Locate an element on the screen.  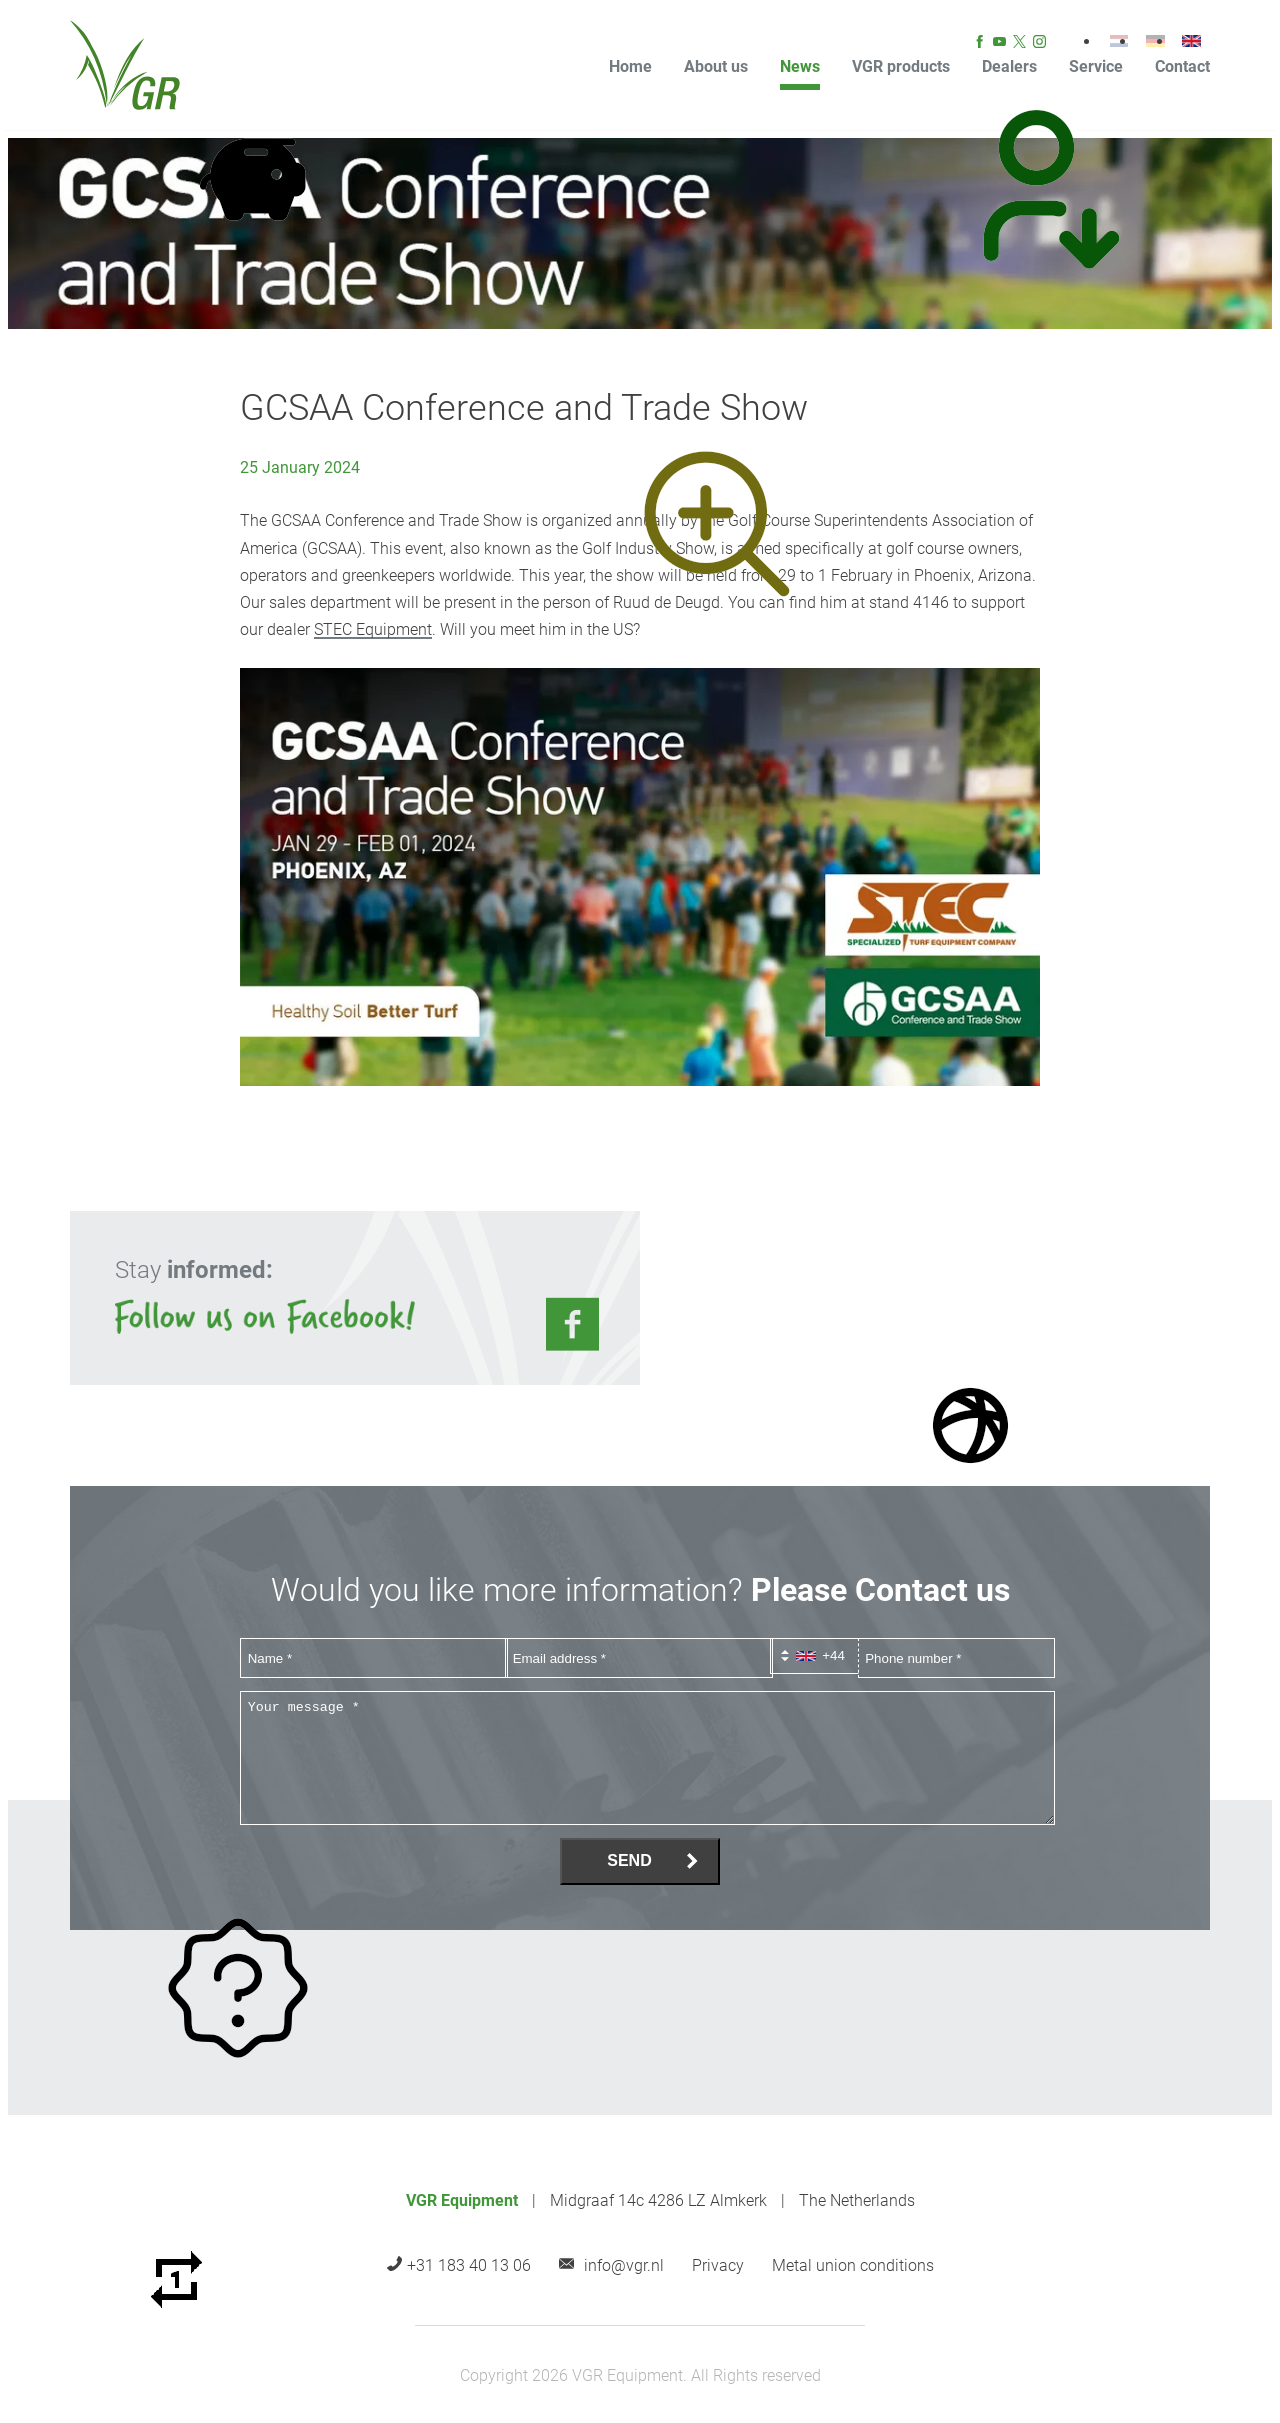
view FAQ or help information is located at coordinates (238, 1988).